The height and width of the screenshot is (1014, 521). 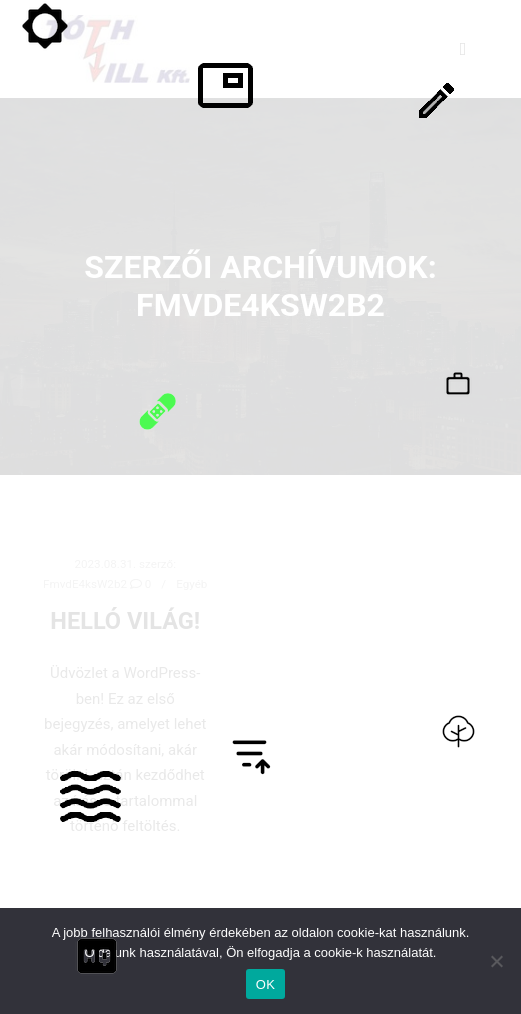 What do you see at coordinates (157, 411) in the screenshot?
I see `access first aid or medical help` at bounding box center [157, 411].